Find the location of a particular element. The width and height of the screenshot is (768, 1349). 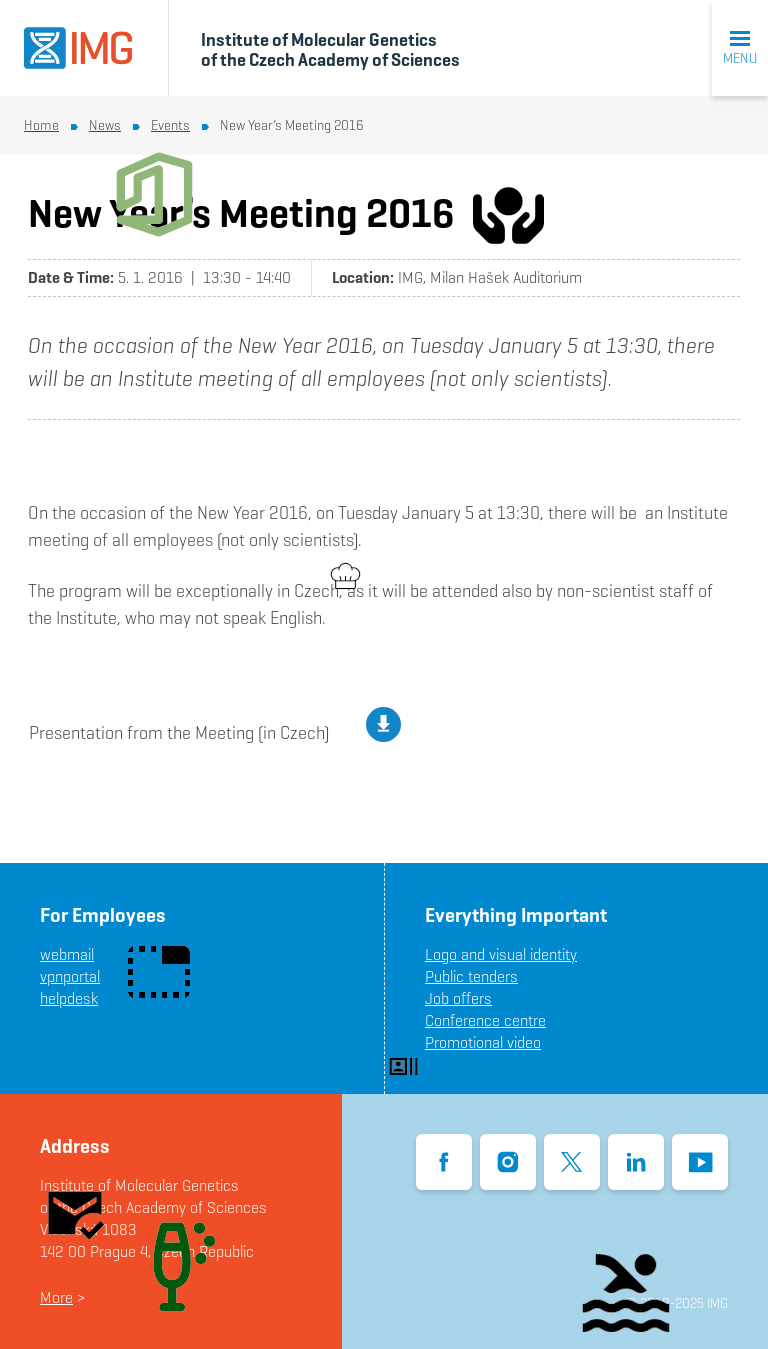

an inactive or unselected browser tab is located at coordinates (159, 972).